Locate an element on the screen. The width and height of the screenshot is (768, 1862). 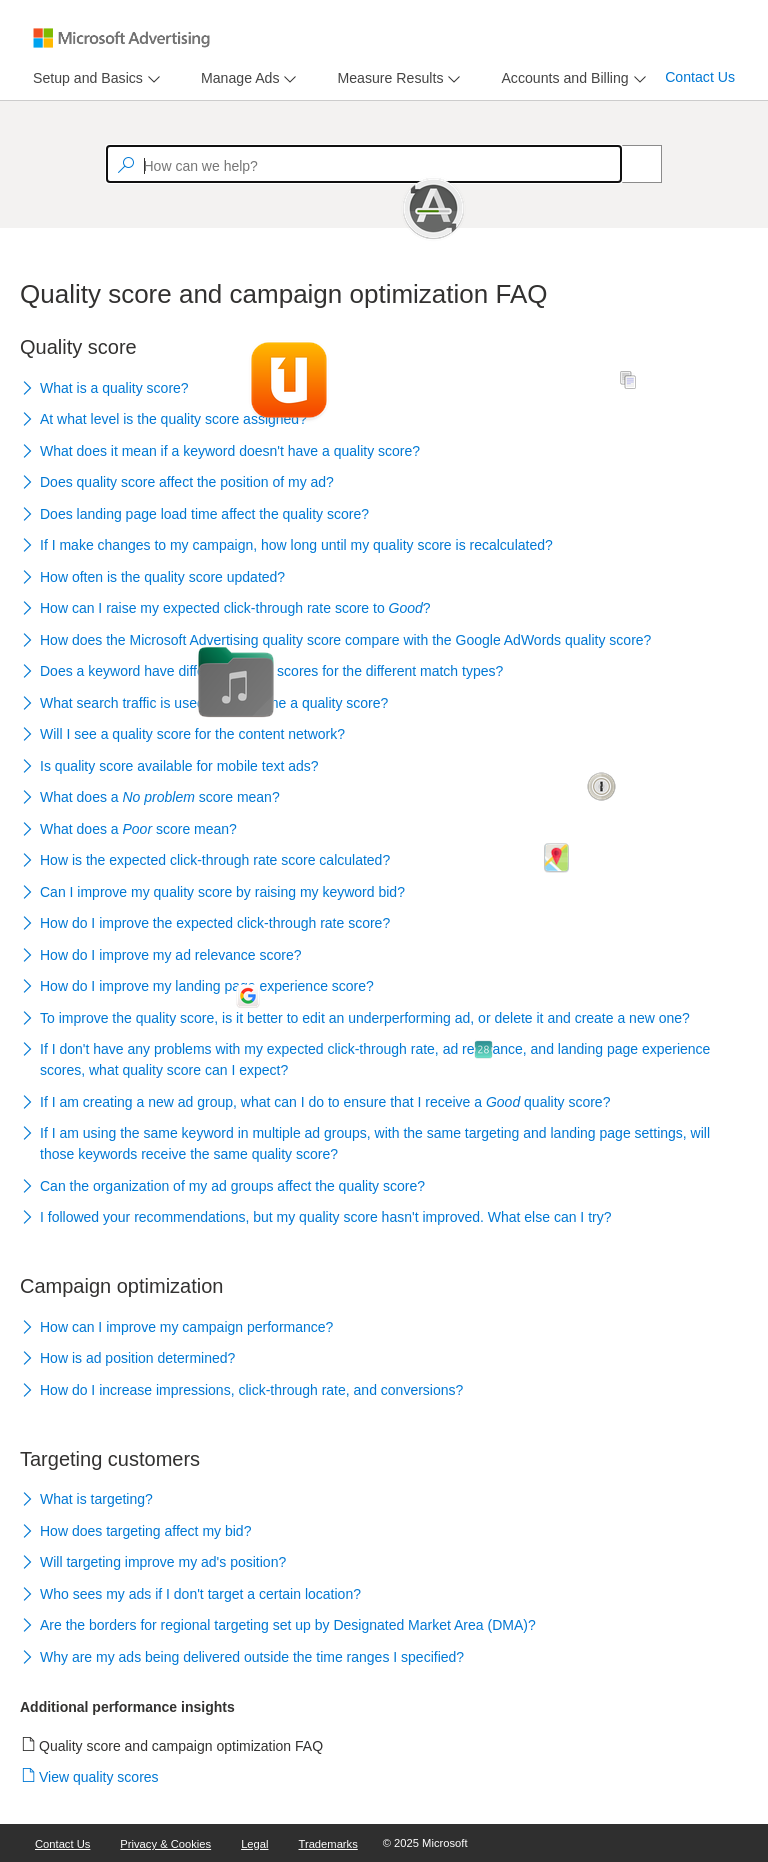
open ubuntu one cloud storage app is located at coordinates (289, 380).